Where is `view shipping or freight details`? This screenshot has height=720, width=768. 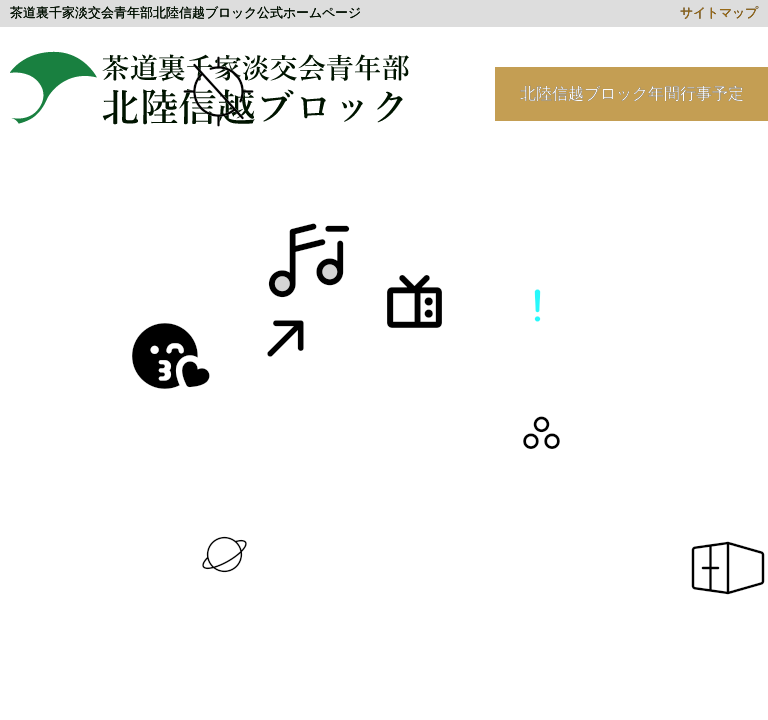 view shipping or freight details is located at coordinates (728, 568).